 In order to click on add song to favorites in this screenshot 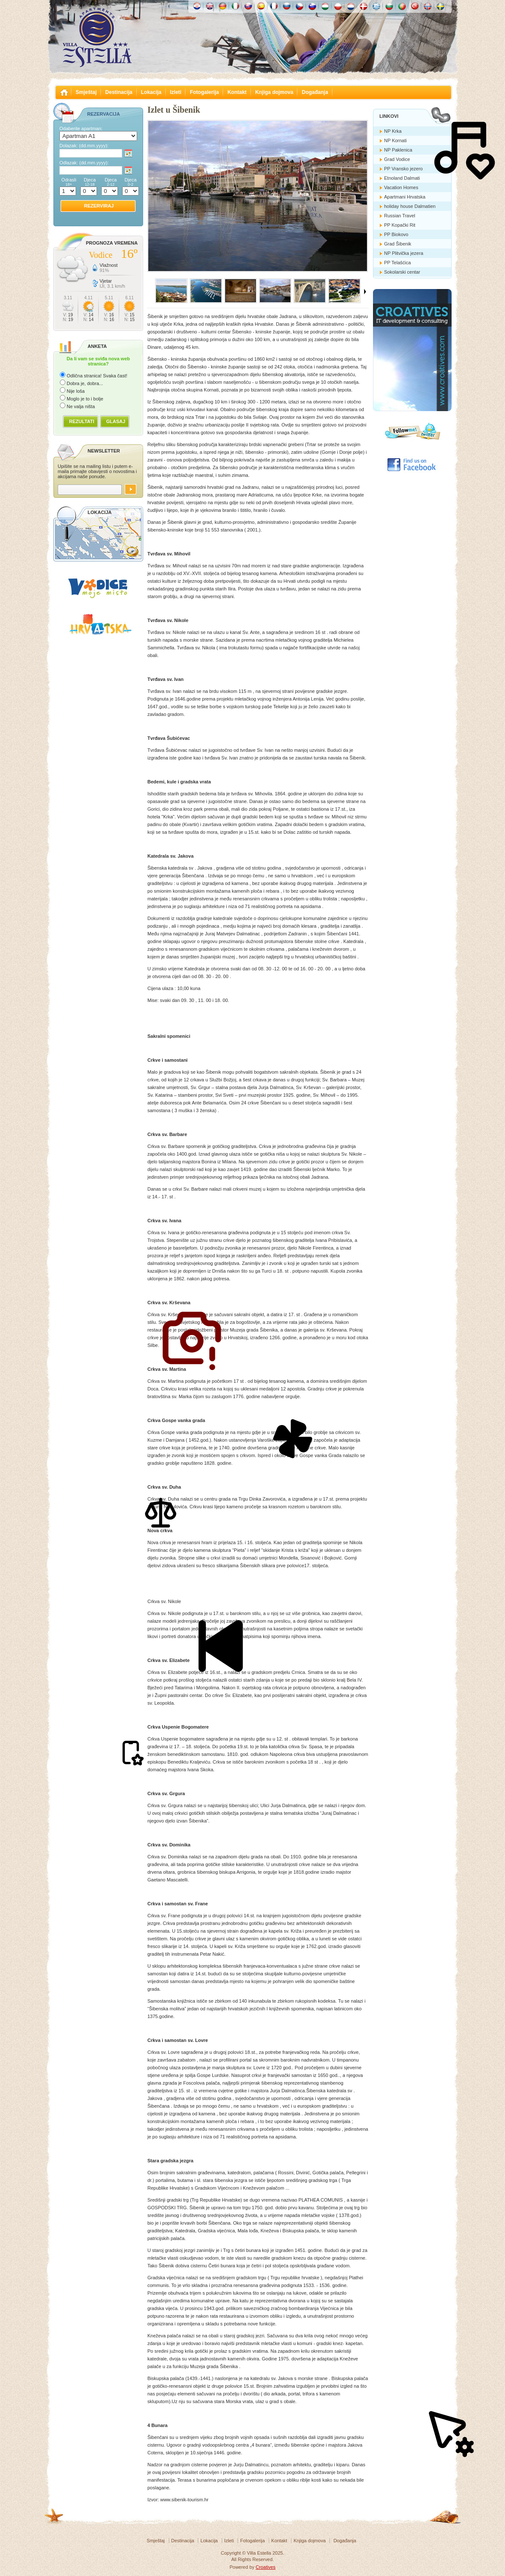, I will do `click(463, 148)`.